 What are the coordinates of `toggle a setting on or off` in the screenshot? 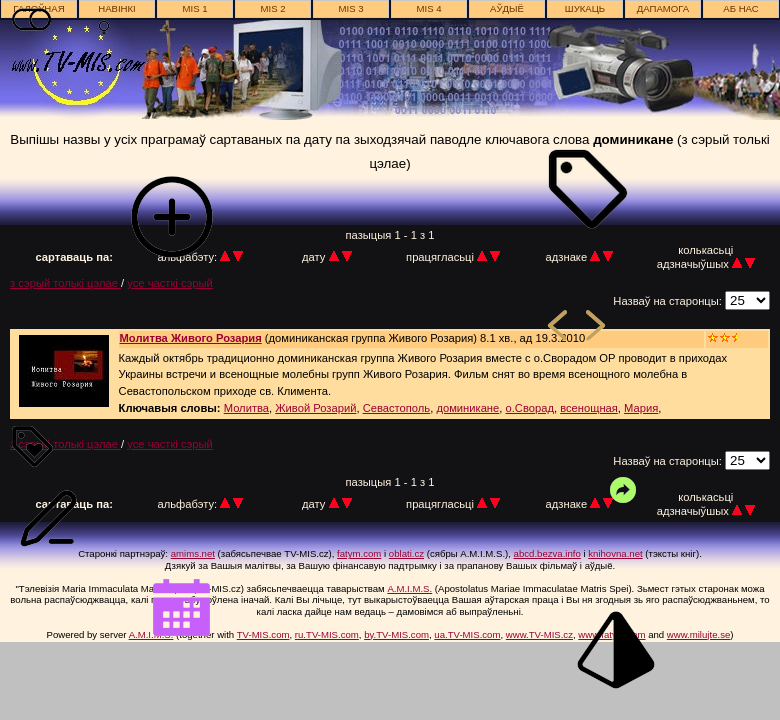 It's located at (31, 19).